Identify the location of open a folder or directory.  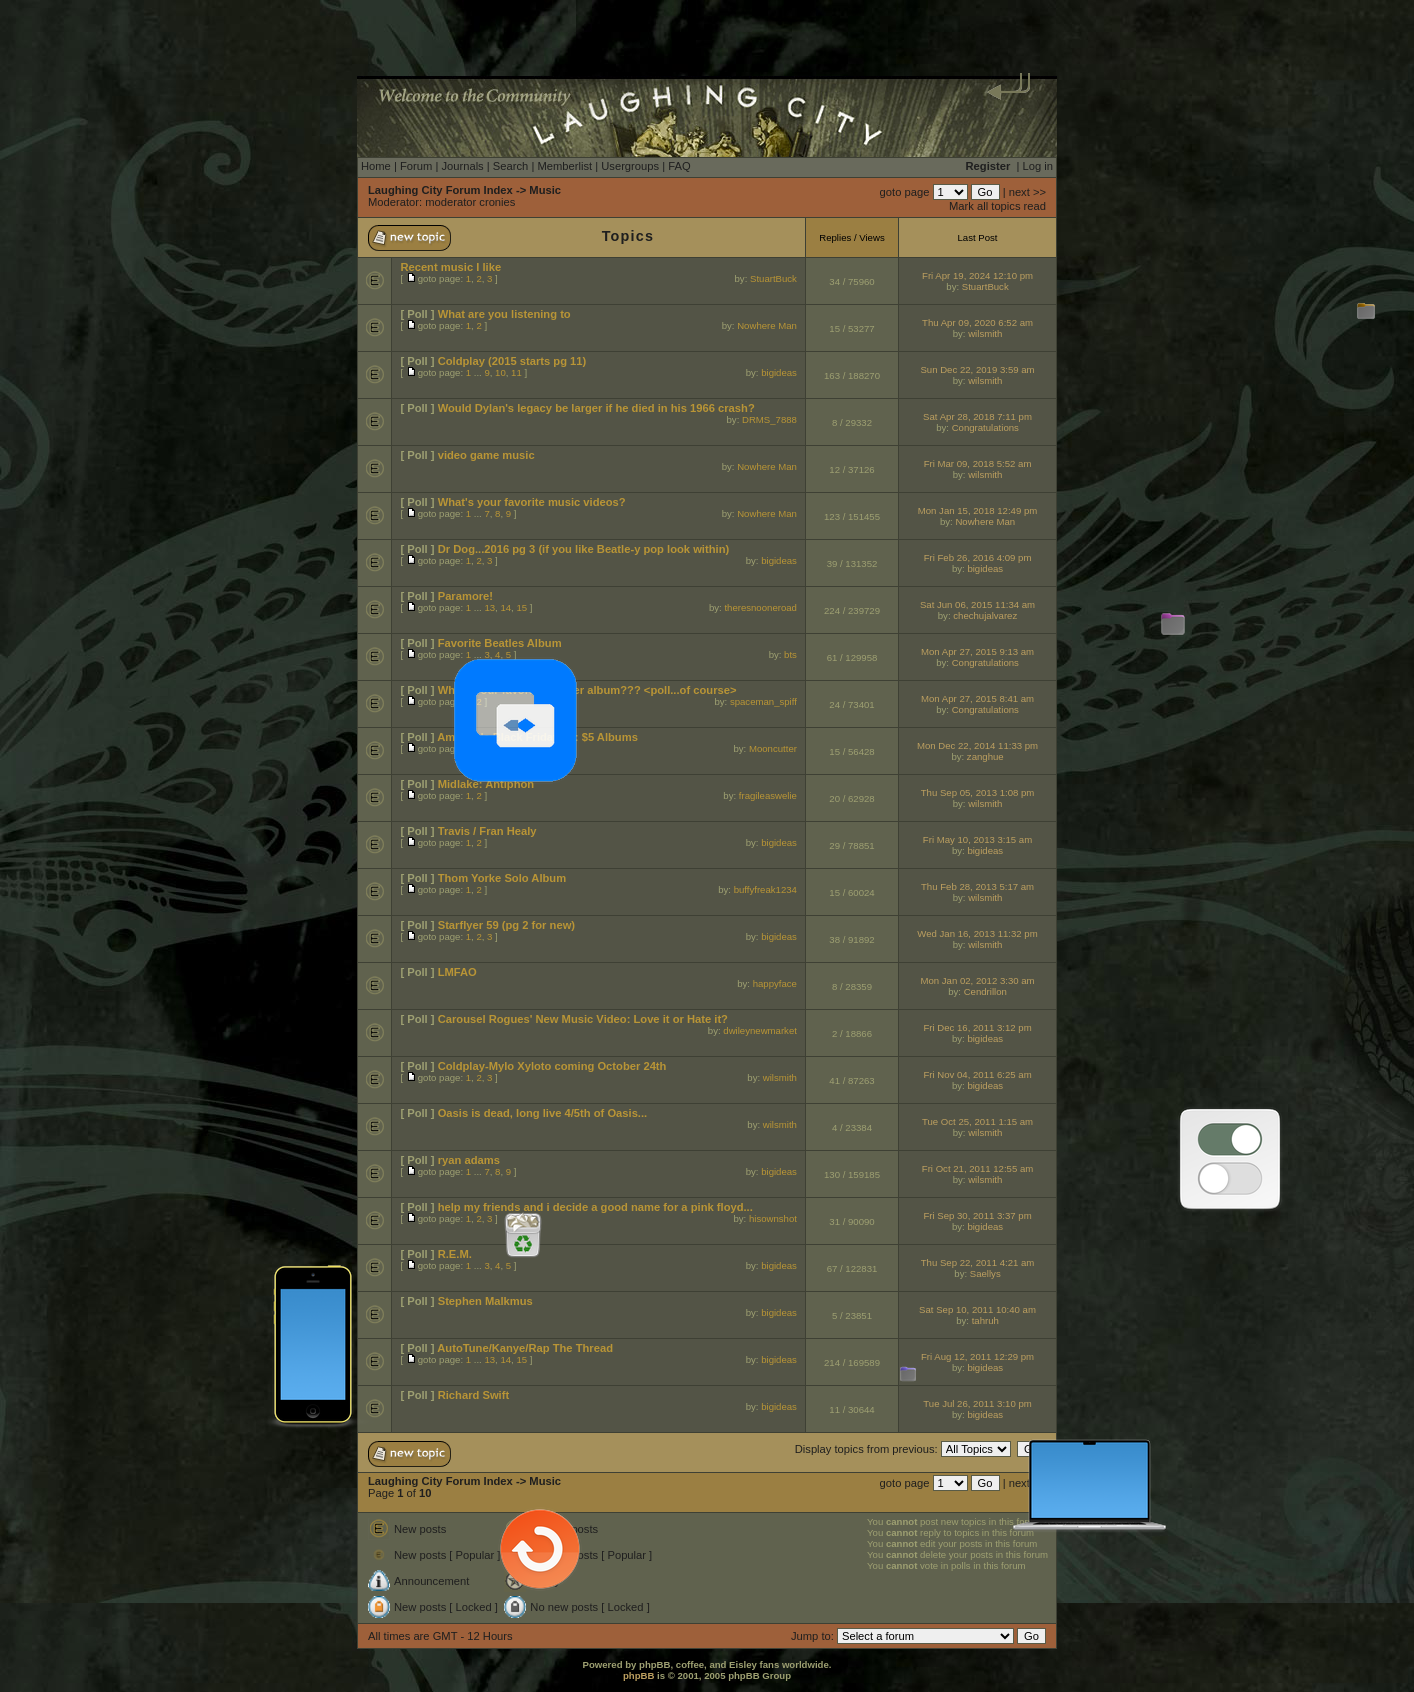
(908, 1374).